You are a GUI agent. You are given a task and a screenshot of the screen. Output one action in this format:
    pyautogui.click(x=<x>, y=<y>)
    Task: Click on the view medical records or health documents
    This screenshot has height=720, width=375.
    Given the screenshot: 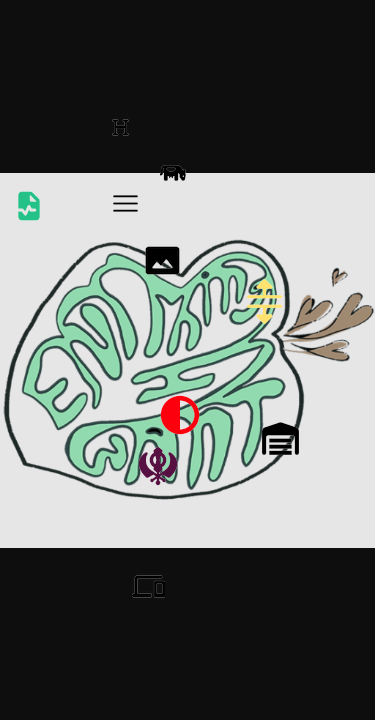 What is the action you would take?
    pyautogui.click(x=29, y=206)
    